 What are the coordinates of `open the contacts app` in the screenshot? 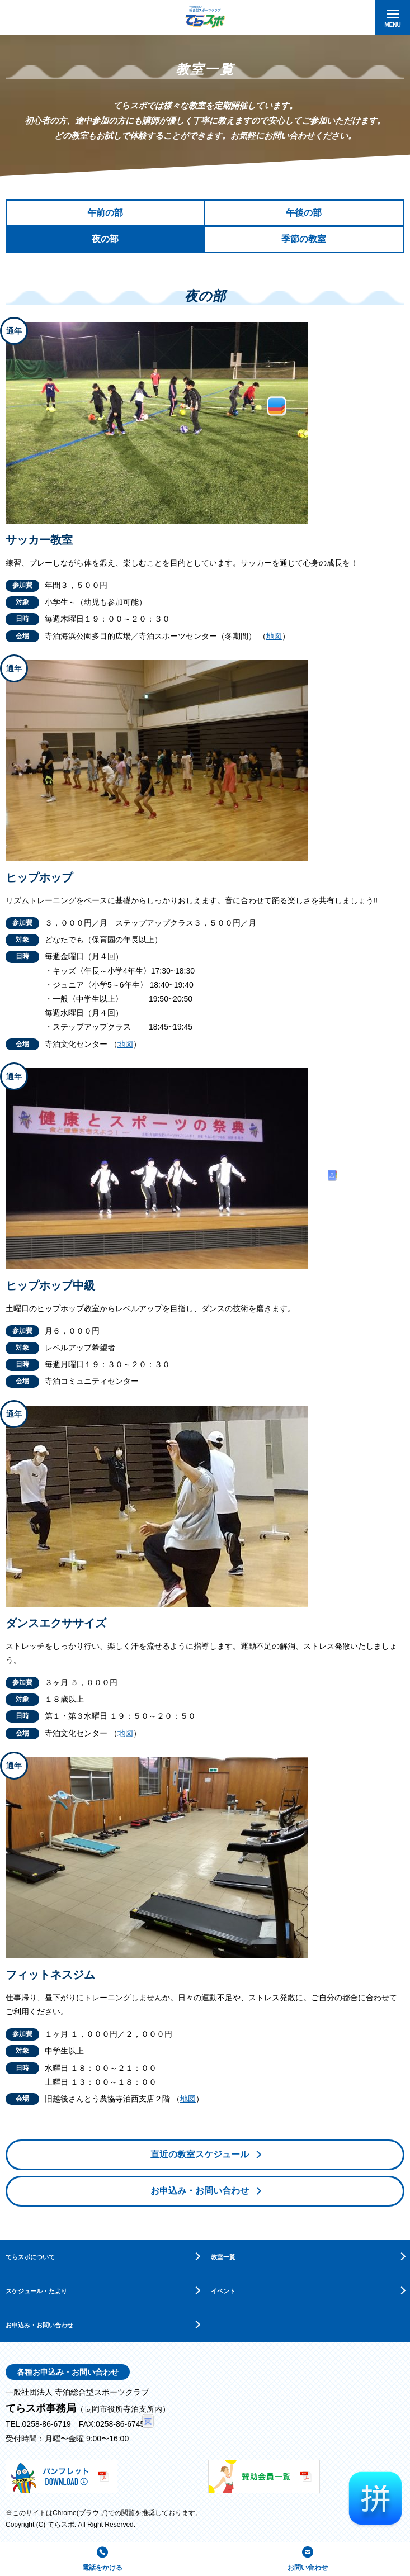 It's located at (332, 1175).